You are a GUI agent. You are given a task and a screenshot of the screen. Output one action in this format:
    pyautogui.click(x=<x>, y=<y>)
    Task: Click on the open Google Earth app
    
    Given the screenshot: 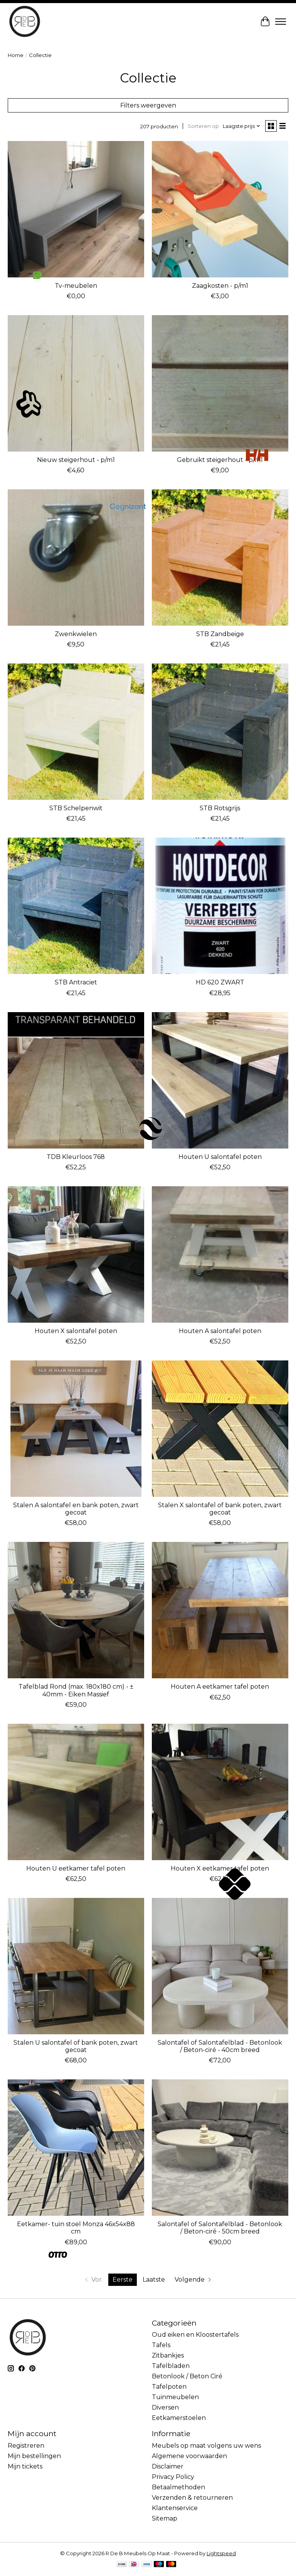 What is the action you would take?
    pyautogui.click(x=150, y=1128)
    